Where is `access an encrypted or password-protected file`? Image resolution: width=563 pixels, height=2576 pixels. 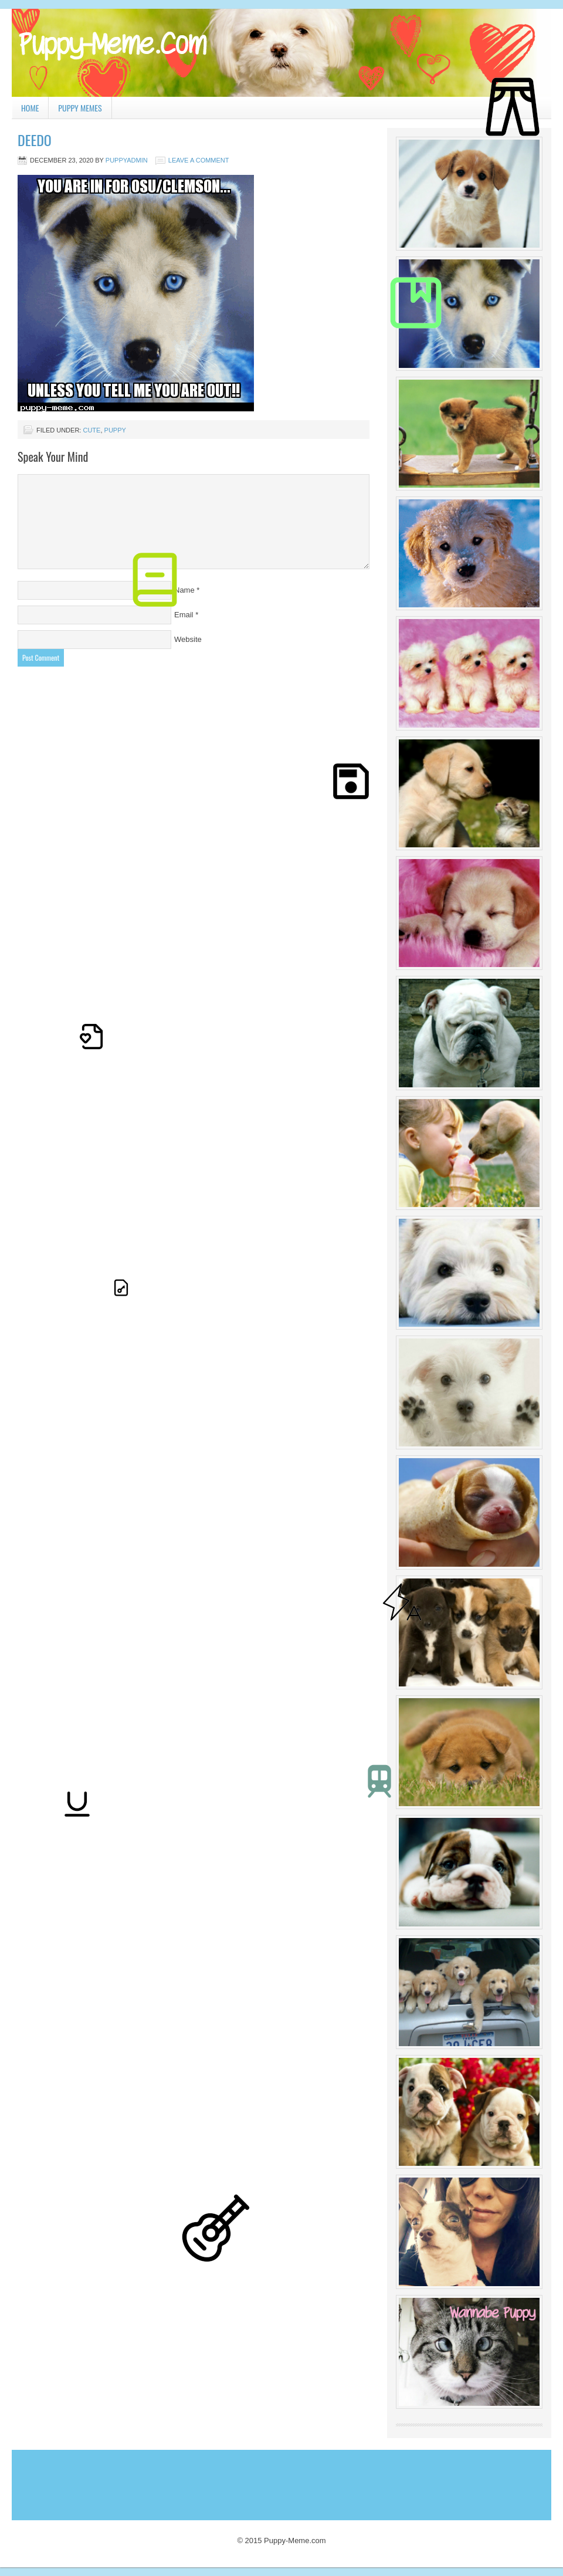 access an encrypted or password-protected file is located at coordinates (121, 1287).